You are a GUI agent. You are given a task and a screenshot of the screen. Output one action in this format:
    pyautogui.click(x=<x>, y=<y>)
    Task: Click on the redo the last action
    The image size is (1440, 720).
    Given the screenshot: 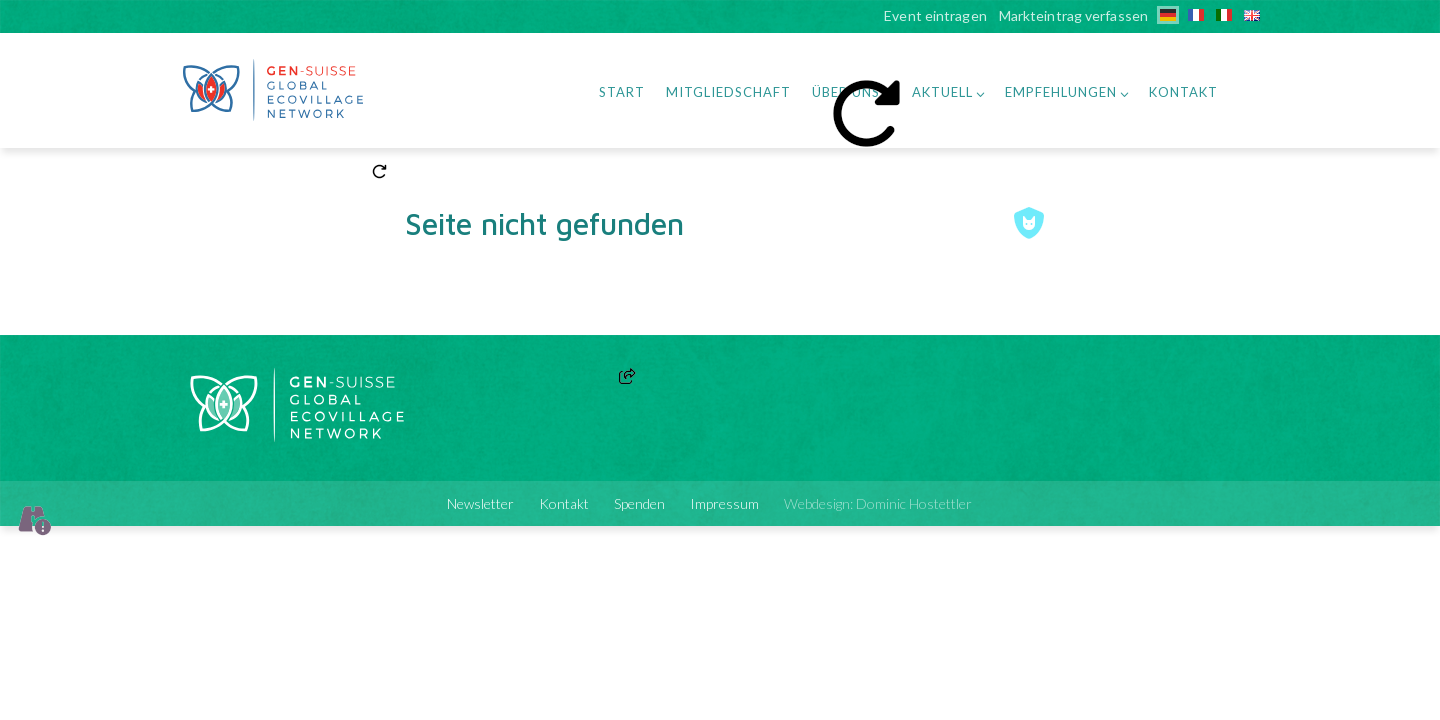 What is the action you would take?
    pyautogui.click(x=379, y=171)
    